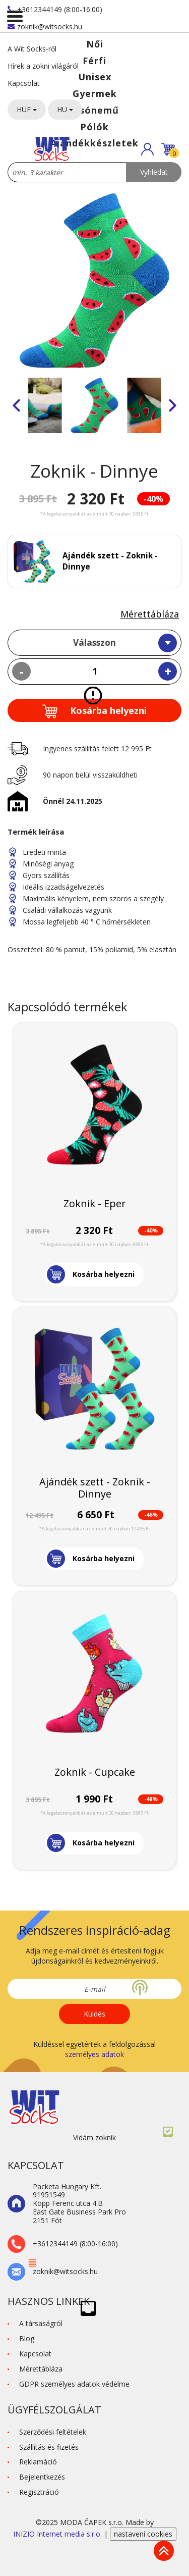 This screenshot has width=189, height=2576. Describe the element at coordinates (93, 695) in the screenshot. I see `indicates an error or problem has occurred` at that location.